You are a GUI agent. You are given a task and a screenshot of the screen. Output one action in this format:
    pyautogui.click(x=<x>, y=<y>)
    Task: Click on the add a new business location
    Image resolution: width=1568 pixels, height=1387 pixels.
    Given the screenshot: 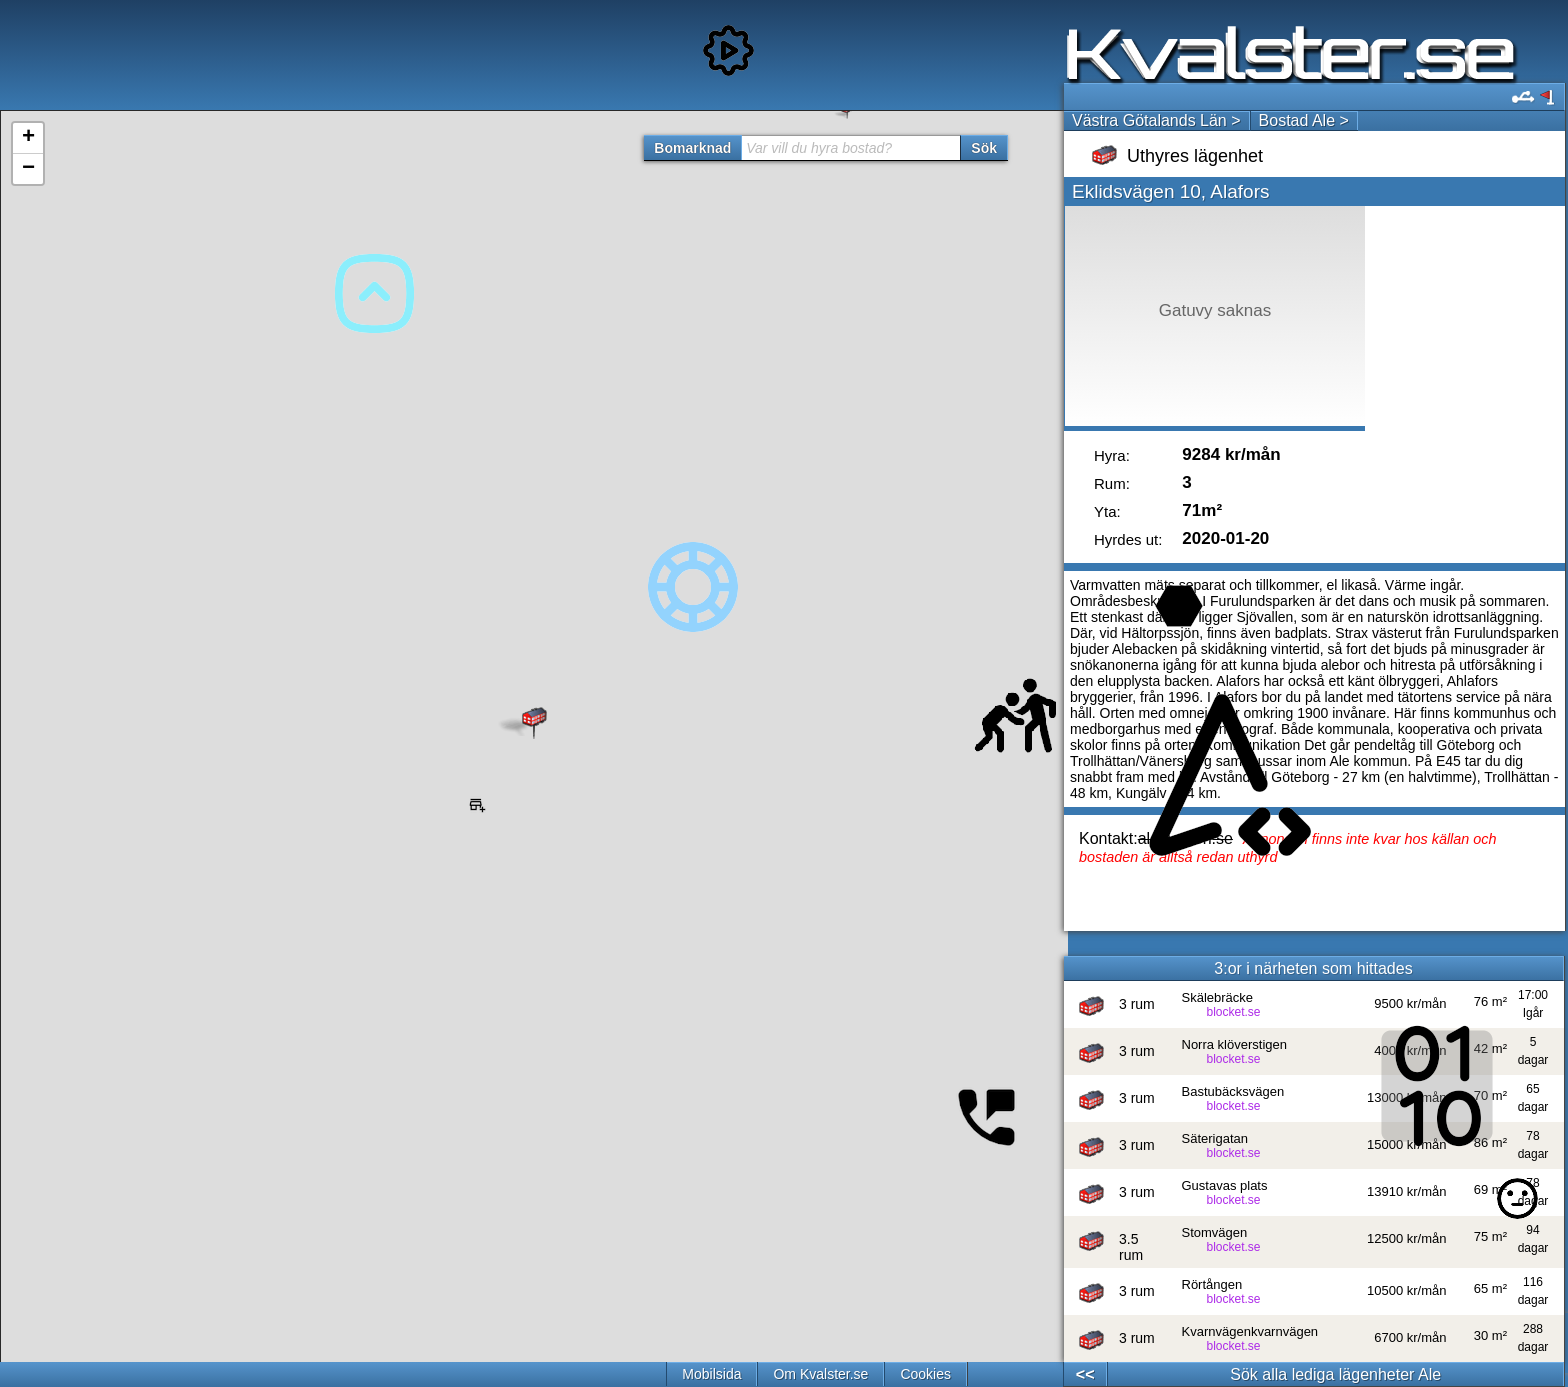 What is the action you would take?
    pyautogui.click(x=477, y=804)
    